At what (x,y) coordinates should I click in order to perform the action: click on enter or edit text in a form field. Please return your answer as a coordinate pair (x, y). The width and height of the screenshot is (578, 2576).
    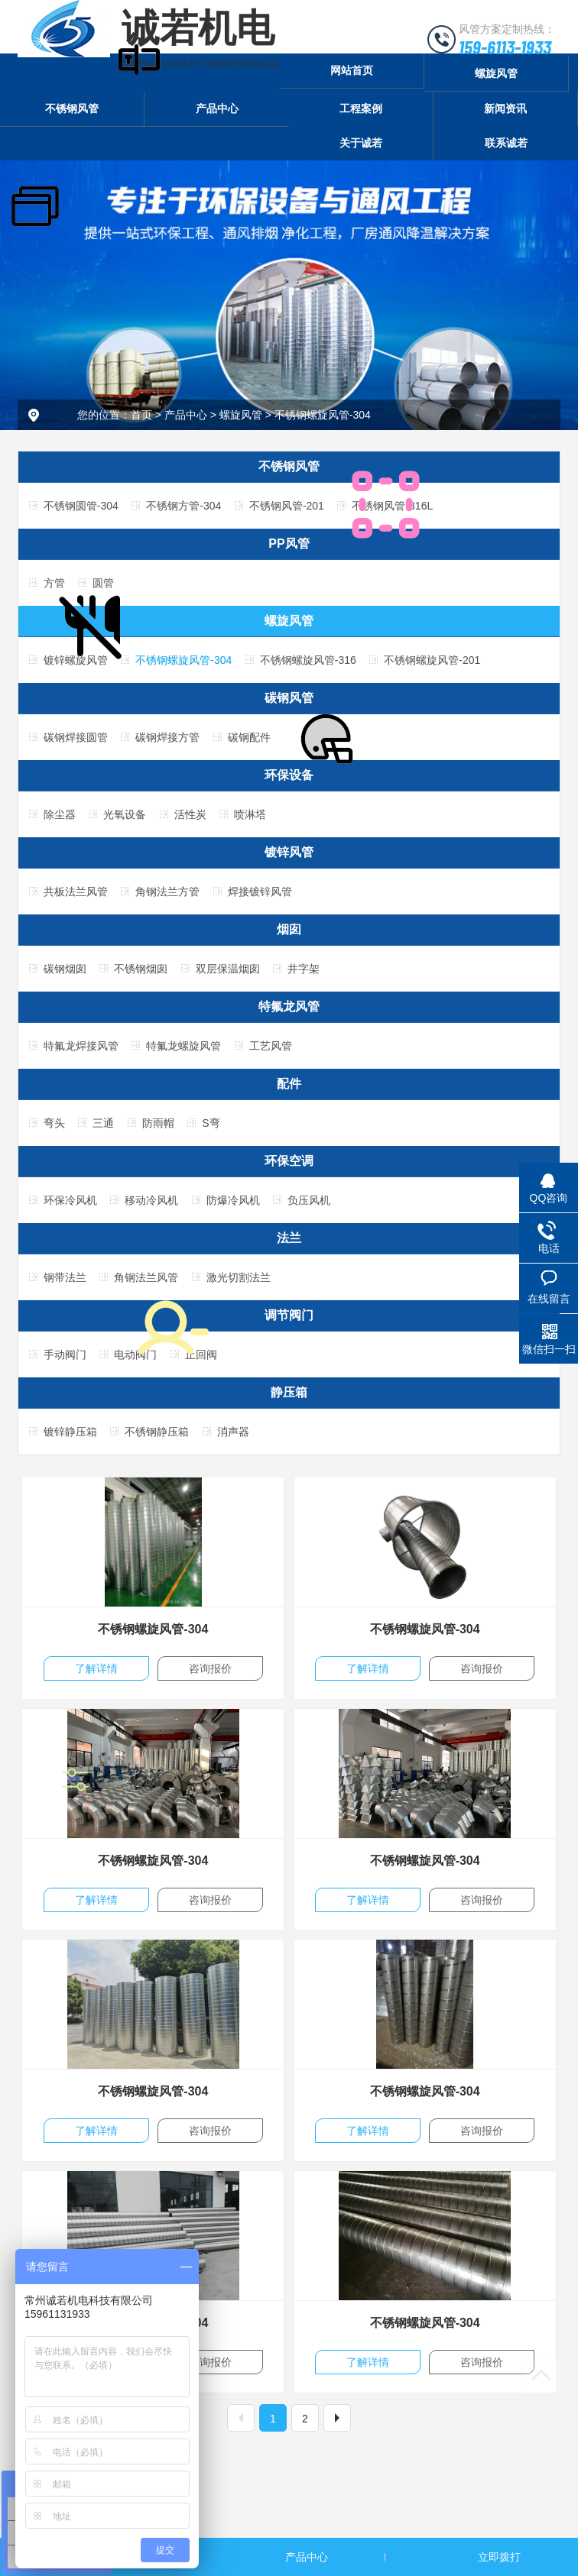
    Looking at the image, I should click on (139, 60).